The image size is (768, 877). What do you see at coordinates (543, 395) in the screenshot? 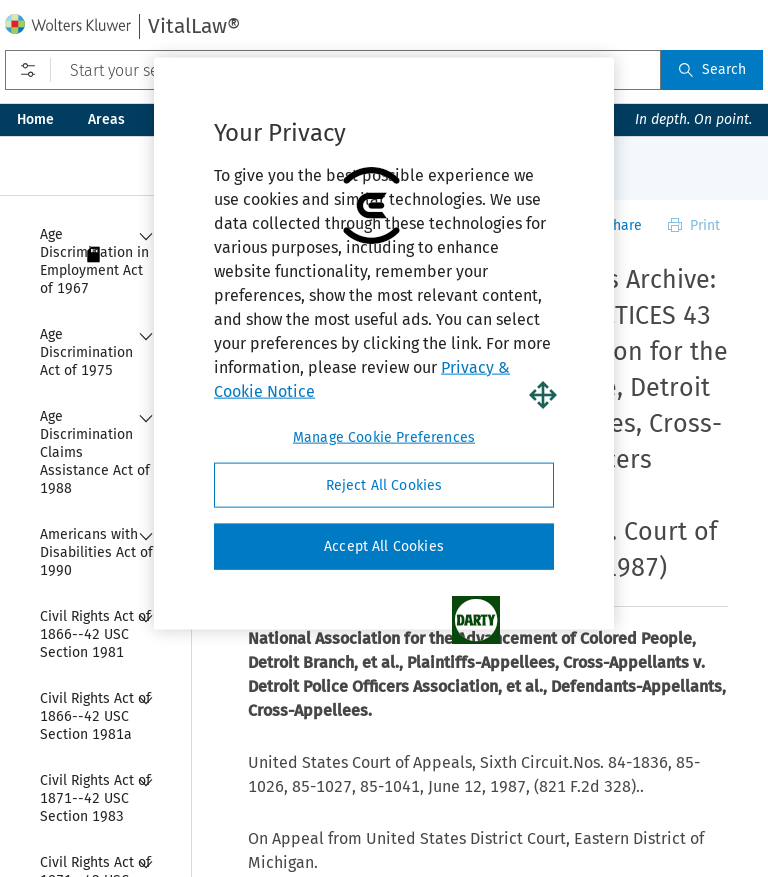
I see `drag to reposition element` at bounding box center [543, 395].